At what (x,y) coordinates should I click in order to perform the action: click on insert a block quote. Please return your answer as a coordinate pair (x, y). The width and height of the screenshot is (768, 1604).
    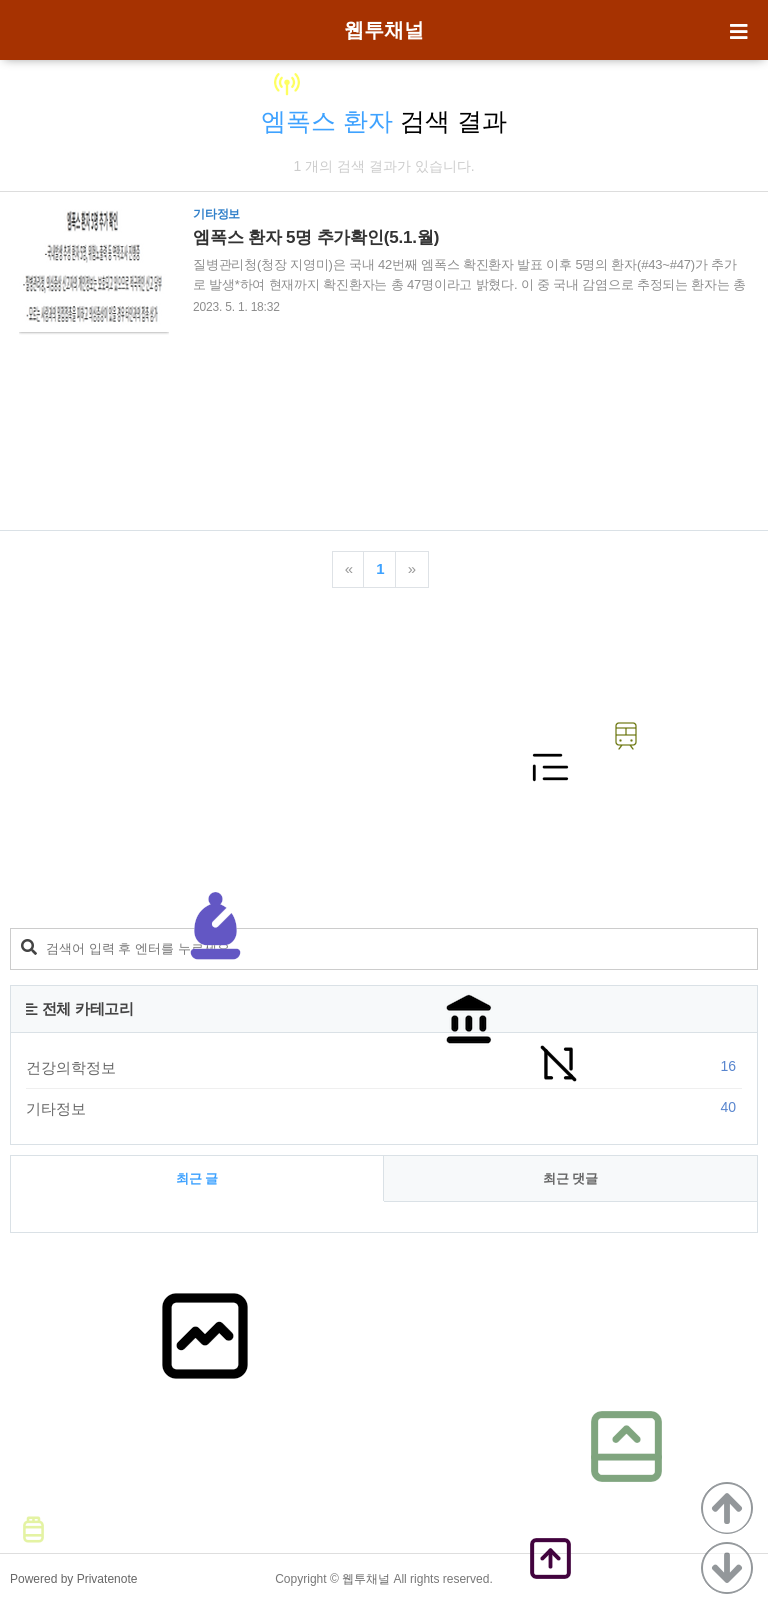
    Looking at the image, I should click on (550, 766).